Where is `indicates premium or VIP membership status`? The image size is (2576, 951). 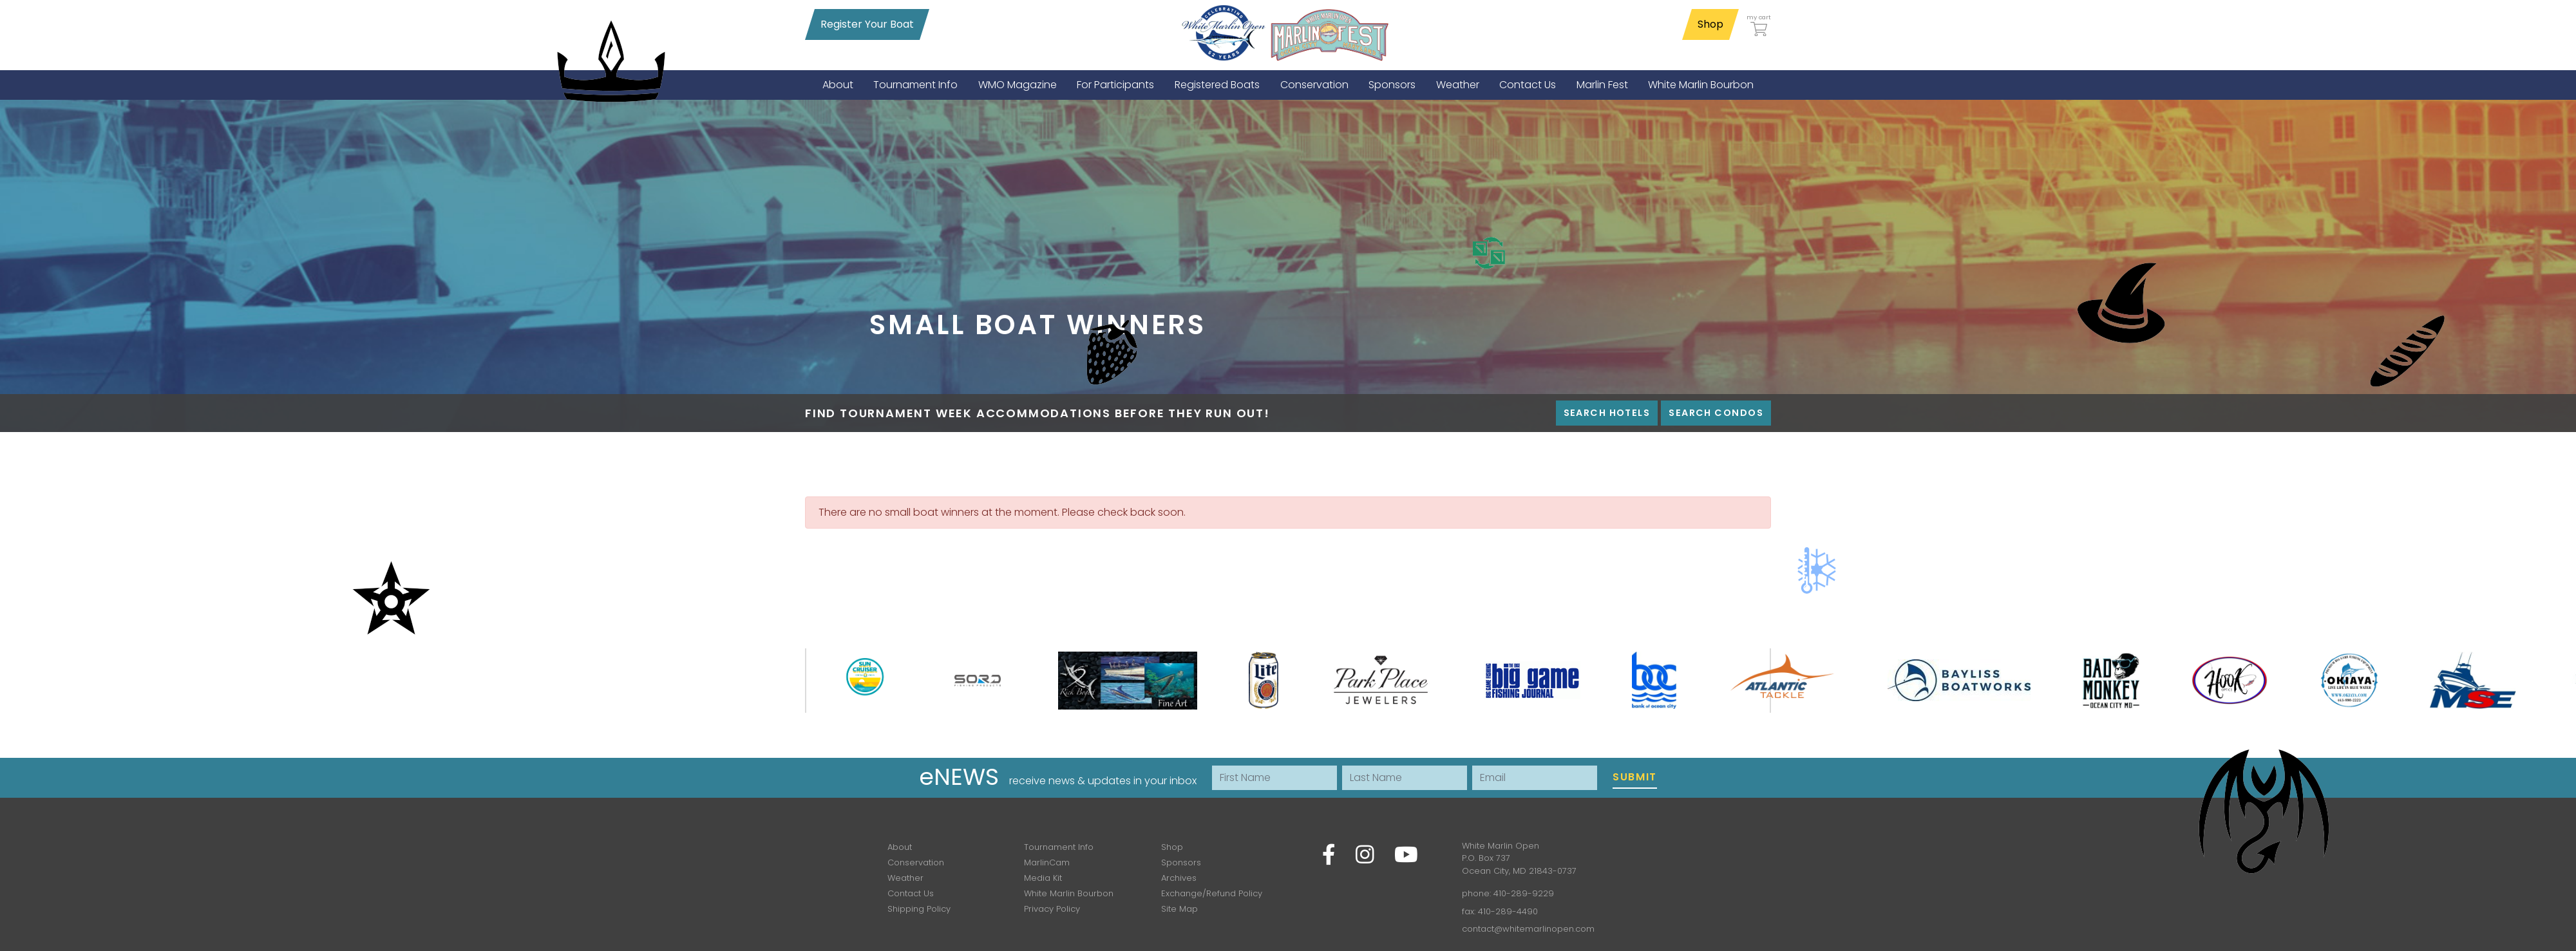 indicates premium or VIP membership status is located at coordinates (611, 61).